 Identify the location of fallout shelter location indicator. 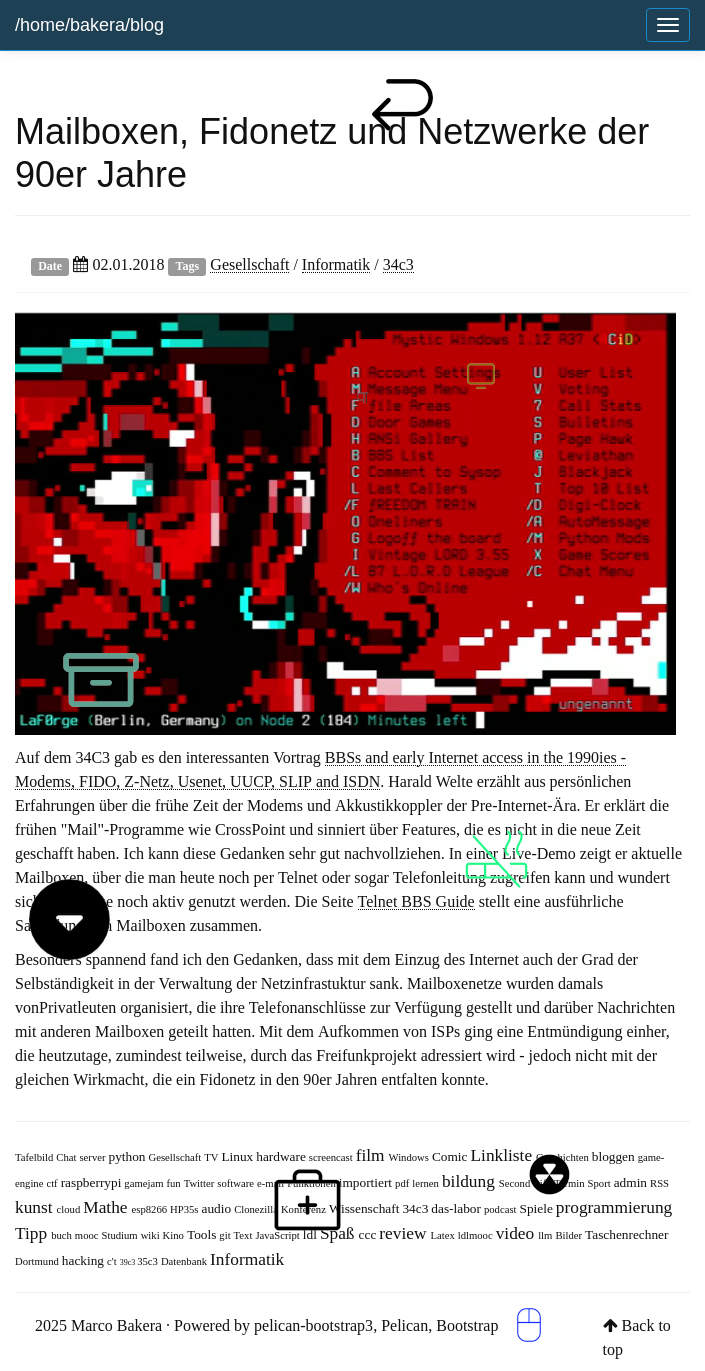
(549, 1174).